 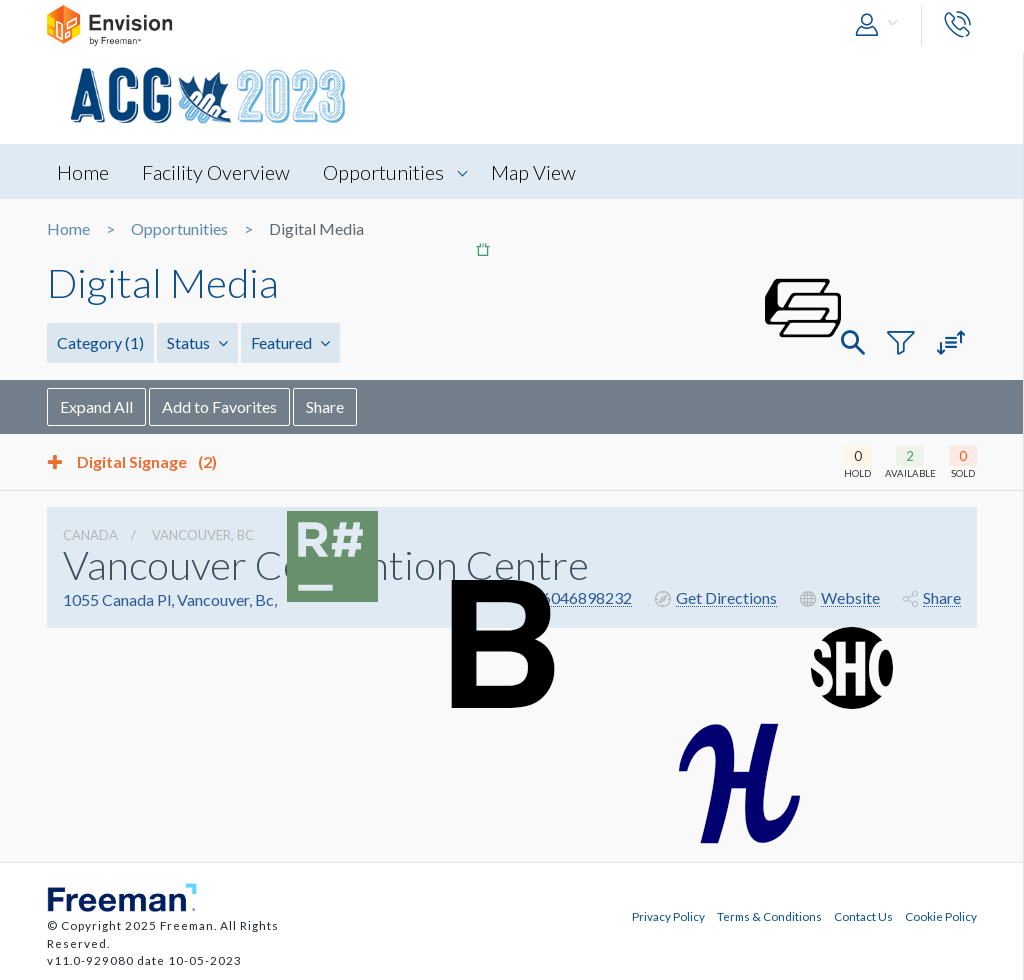 What do you see at coordinates (803, 308) in the screenshot?
I see `SST framework logo` at bounding box center [803, 308].